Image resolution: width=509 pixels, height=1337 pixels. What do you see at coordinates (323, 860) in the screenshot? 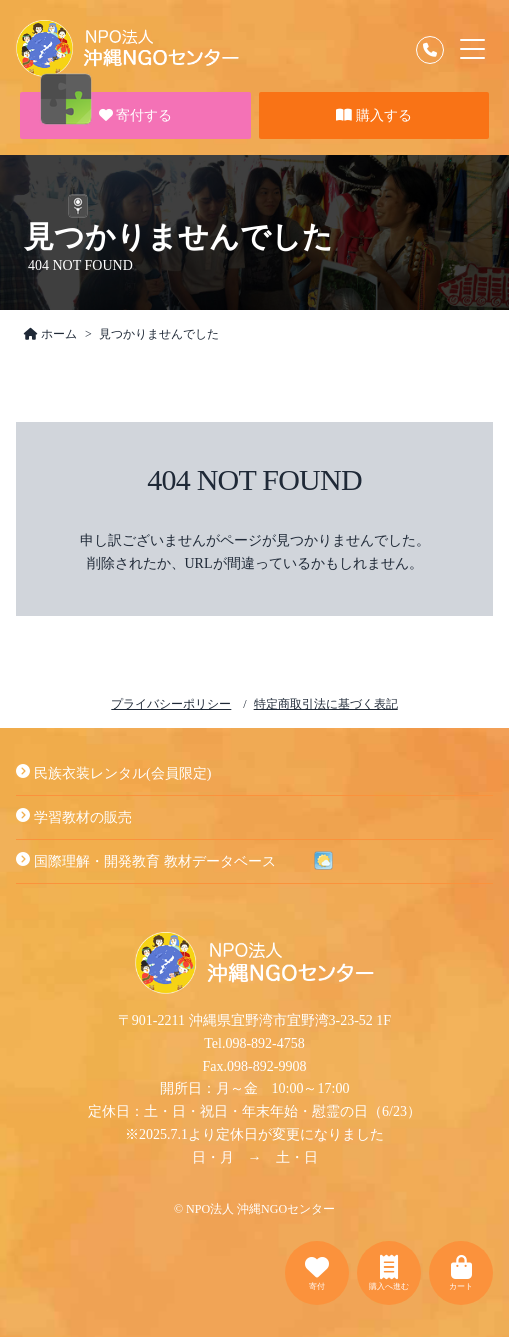
I see `open the weather app` at bounding box center [323, 860].